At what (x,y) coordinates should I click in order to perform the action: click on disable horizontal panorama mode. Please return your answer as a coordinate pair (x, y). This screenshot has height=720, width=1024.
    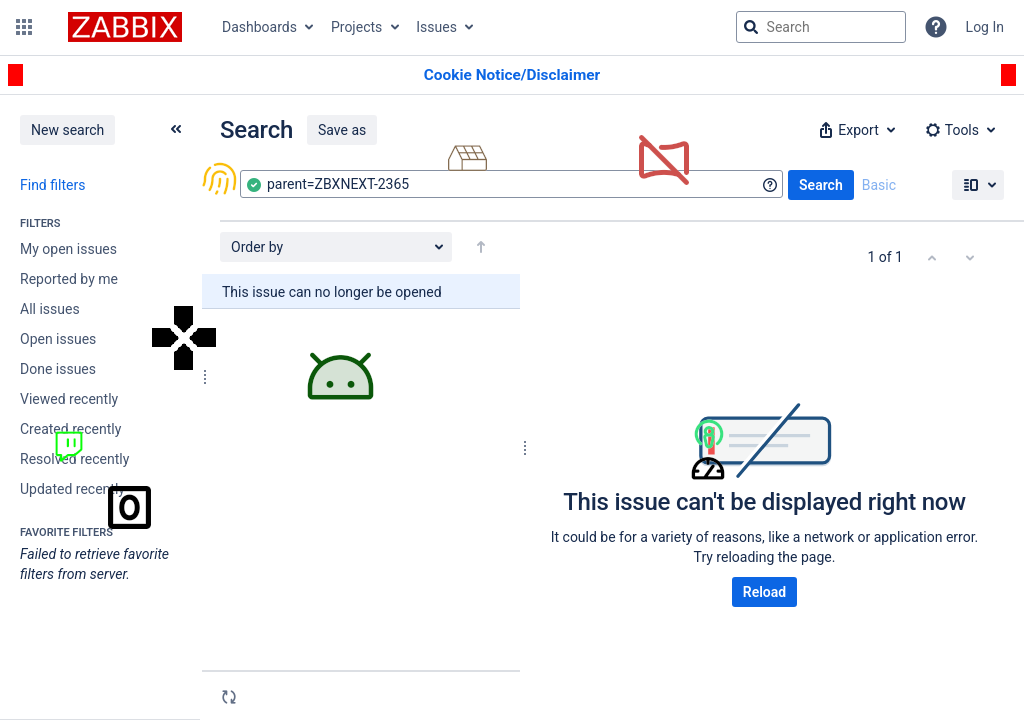
    Looking at the image, I should click on (664, 160).